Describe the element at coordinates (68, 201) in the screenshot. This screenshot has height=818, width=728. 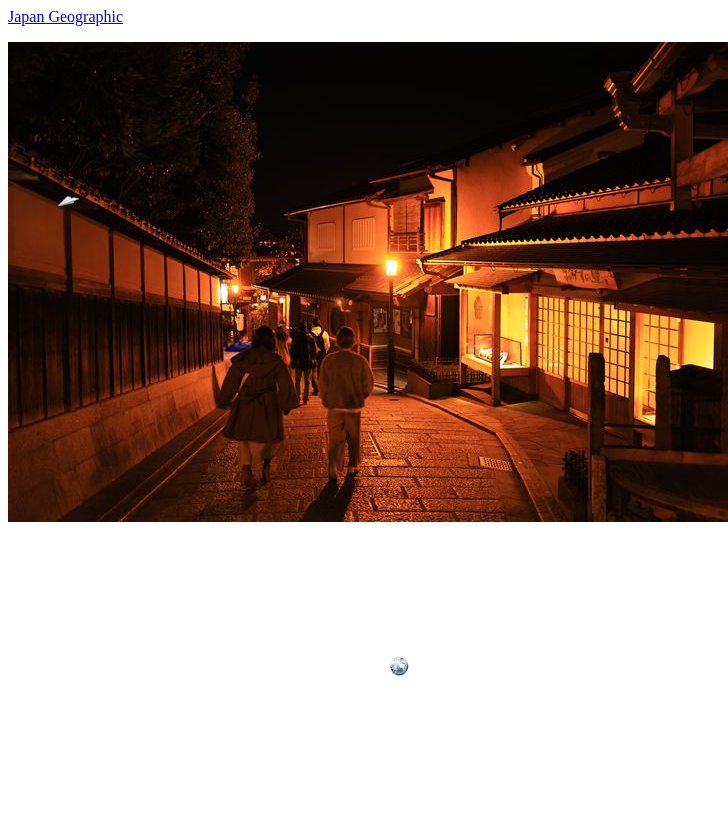
I see `send document or file` at that location.